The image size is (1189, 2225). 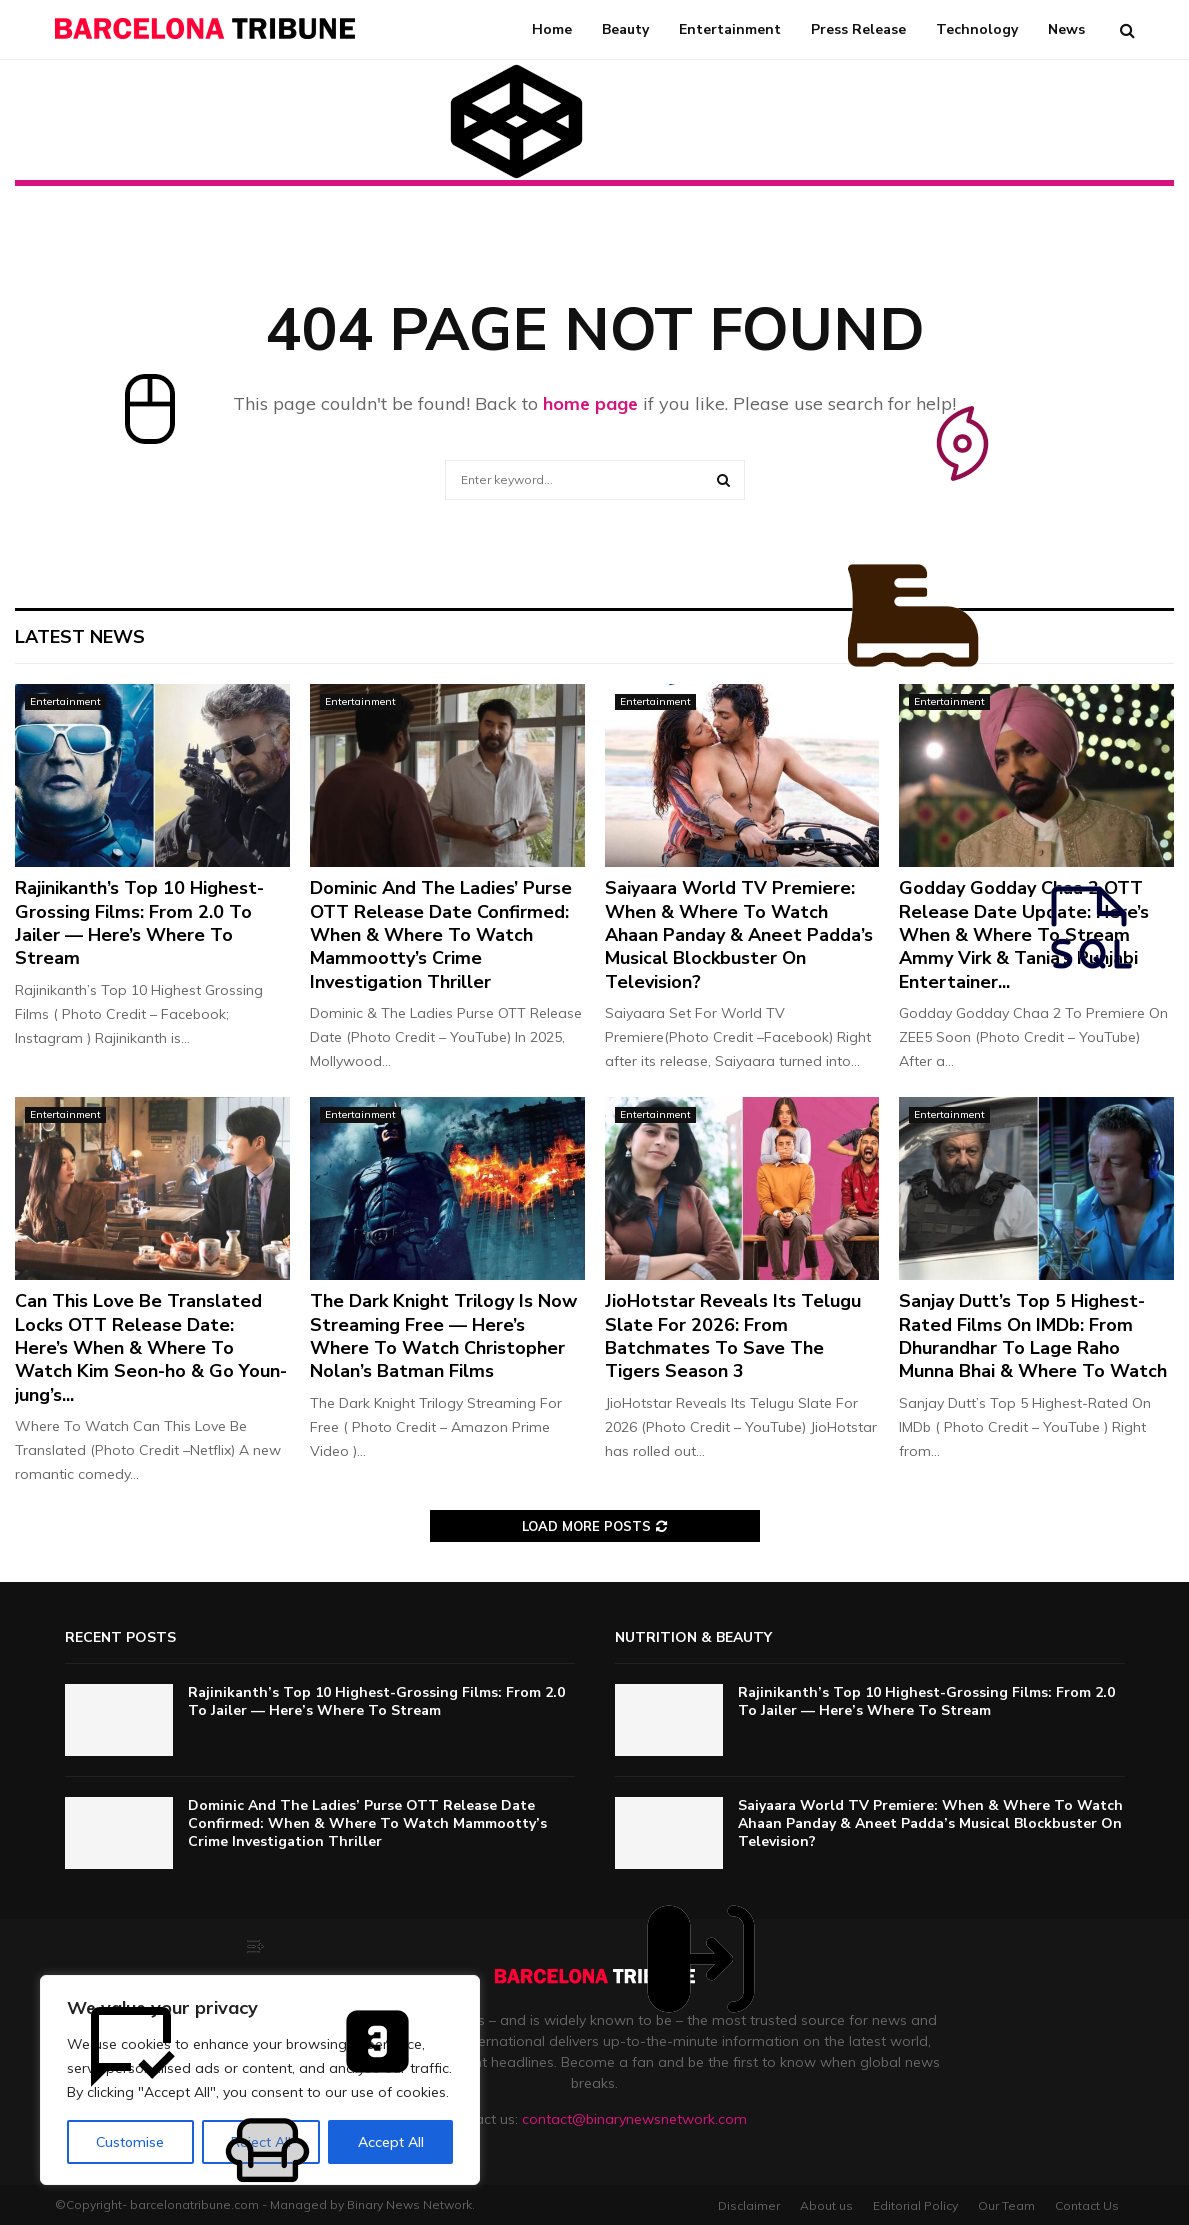 What do you see at coordinates (377, 2041) in the screenshot?
I see `indicates step 3 in a multi-step process` at bounding box center [377, 2041].